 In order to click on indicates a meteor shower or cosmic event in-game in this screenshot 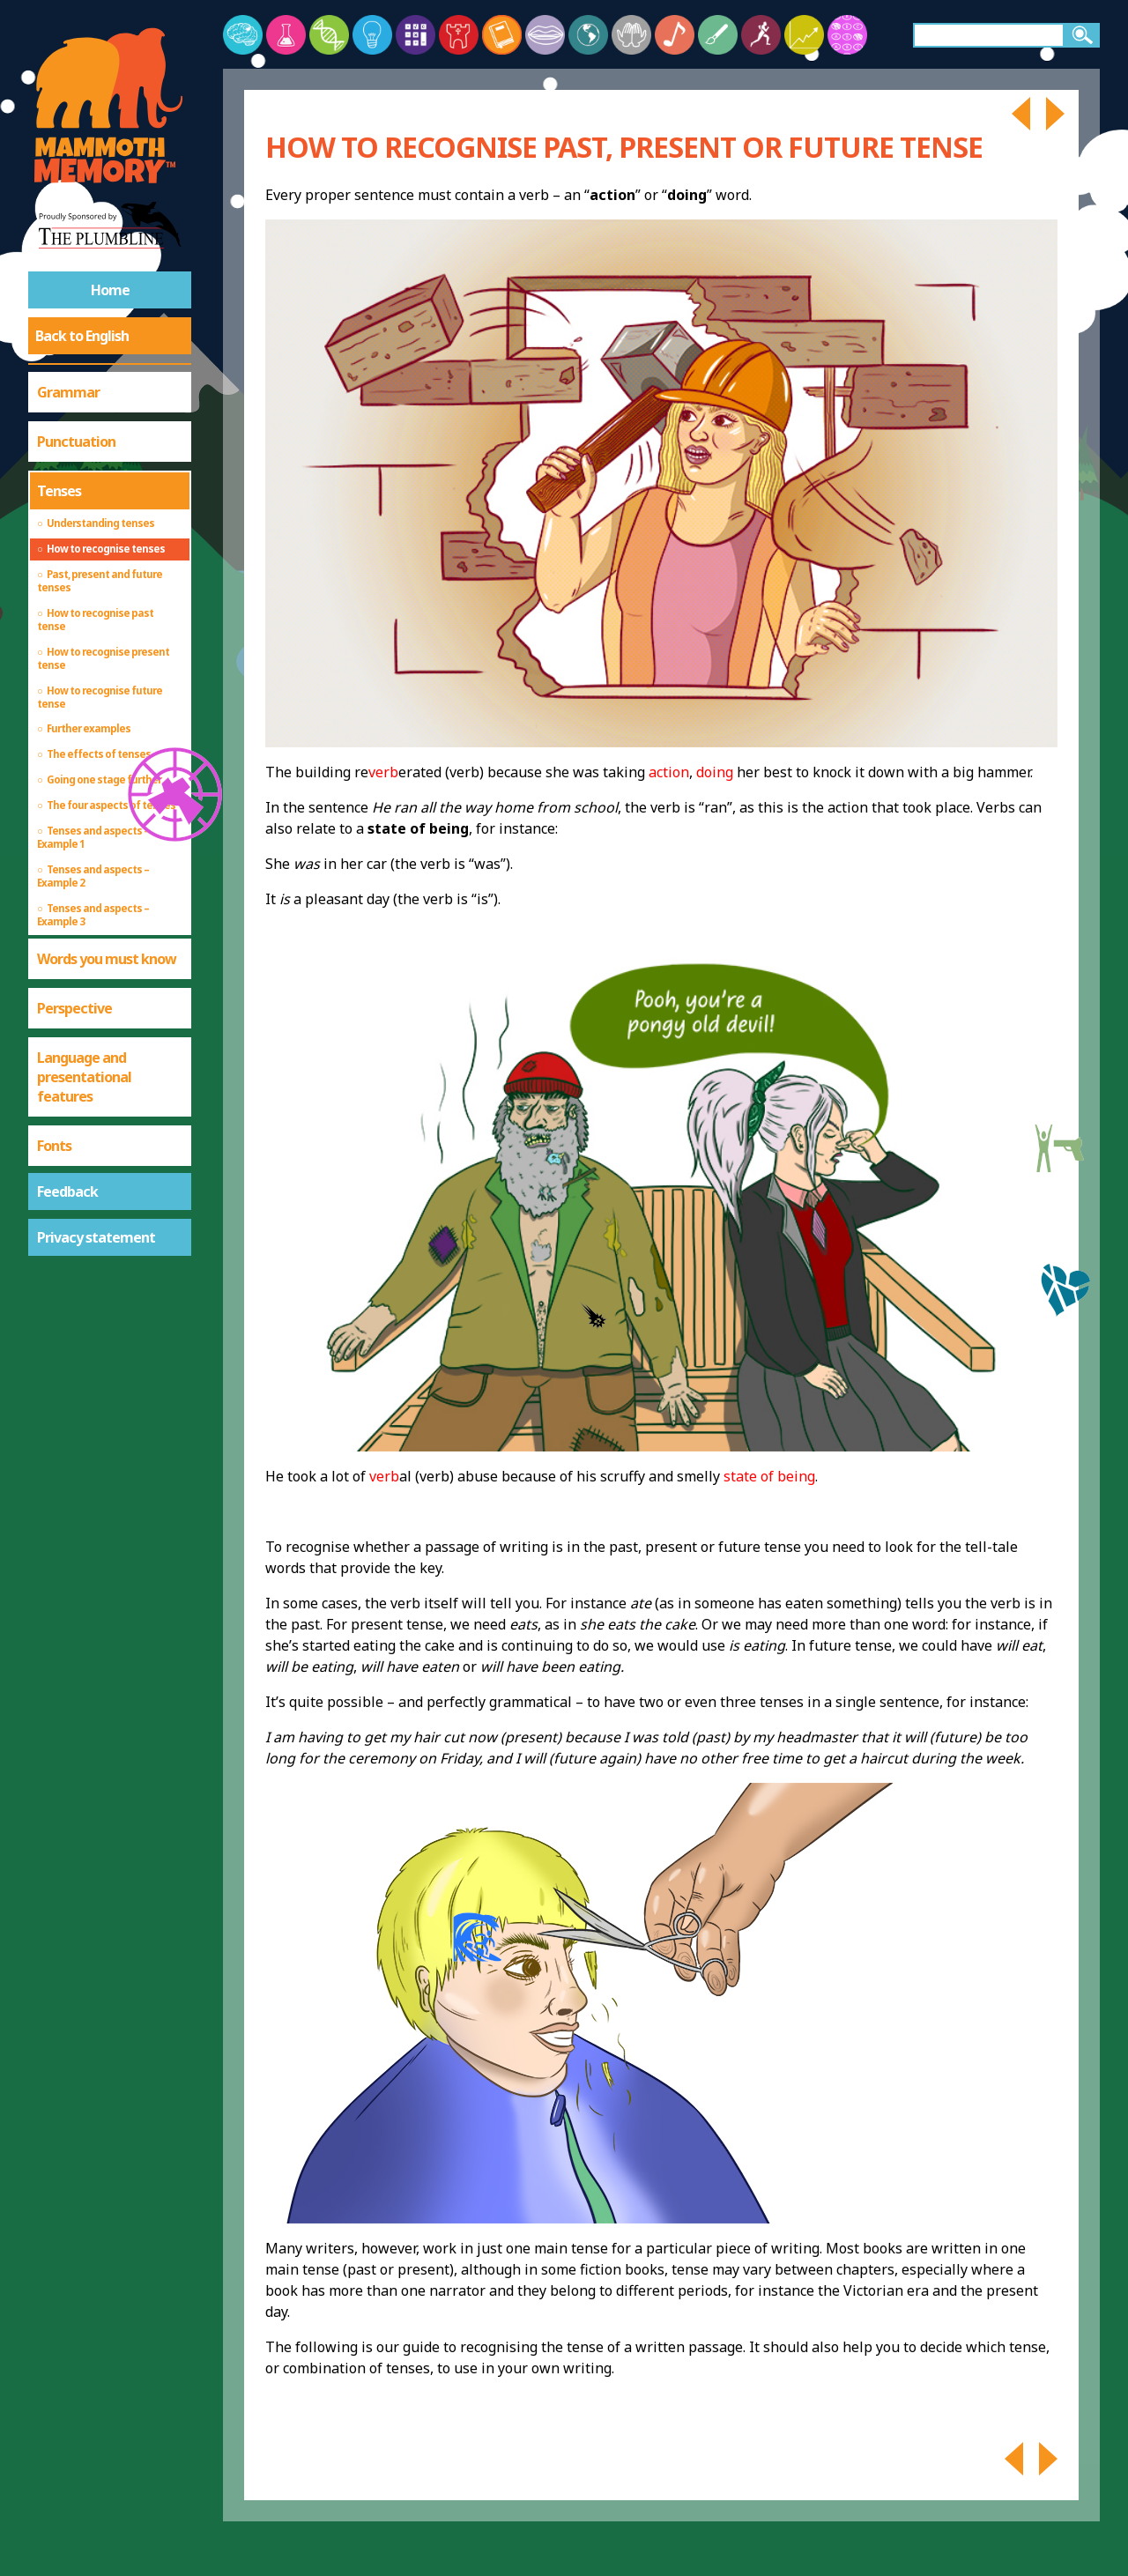, I will do `click(593, 1316)`.